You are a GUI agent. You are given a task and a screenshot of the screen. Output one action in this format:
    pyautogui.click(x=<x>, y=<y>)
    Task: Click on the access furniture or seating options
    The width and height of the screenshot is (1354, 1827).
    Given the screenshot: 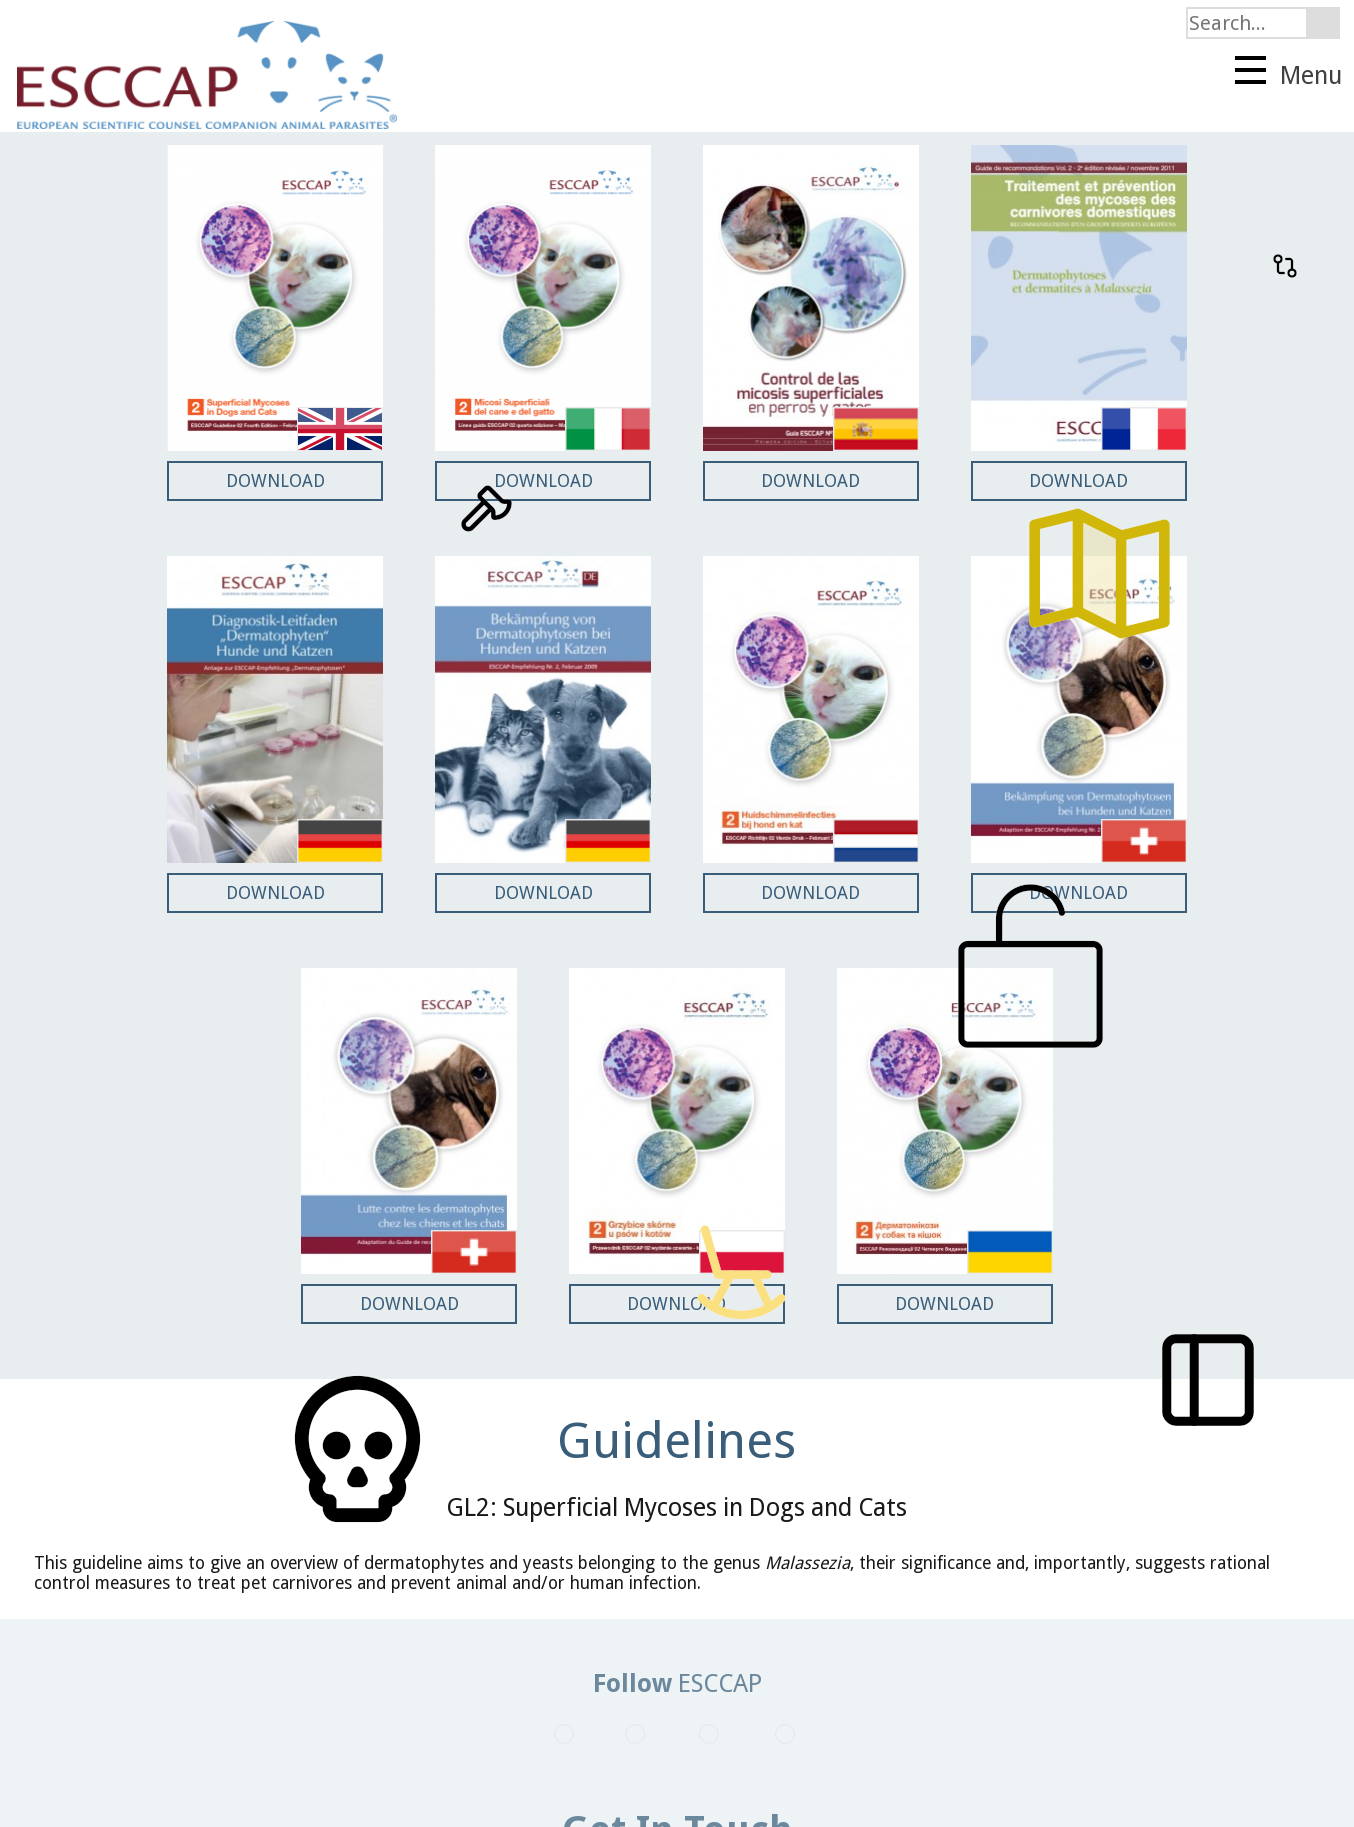 What is the action you would take?
    pyautogui.click(x=741, y=1272)
    